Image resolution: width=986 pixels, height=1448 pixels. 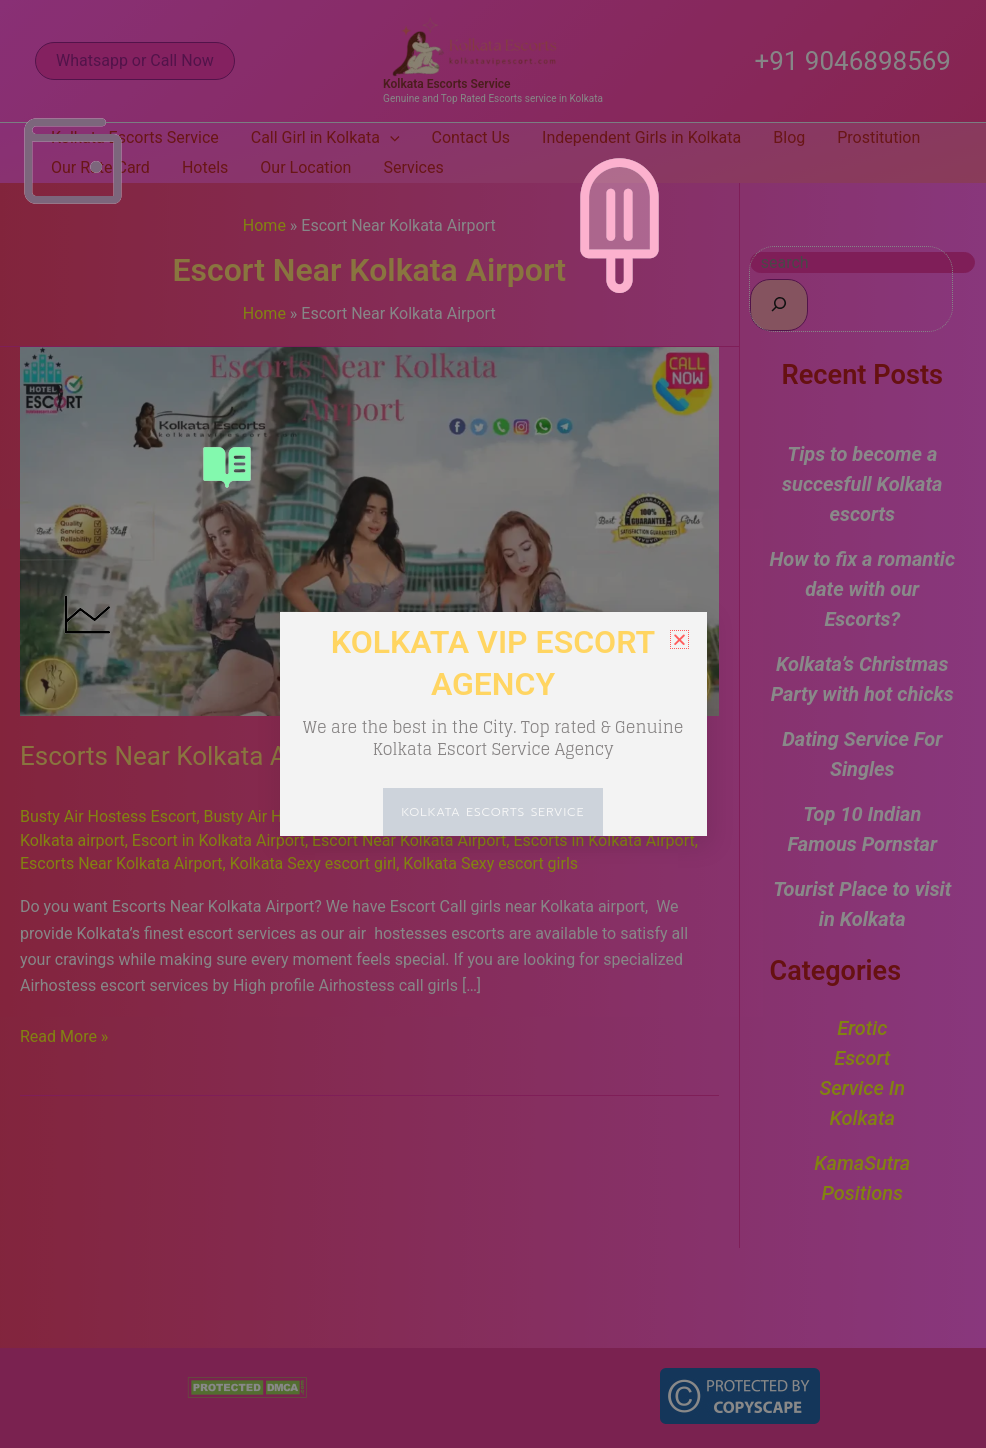 What do you see at coordinates (87, 614) in the screenshot?
I see `view analytics or statistics` at bounding box center [87, 614].